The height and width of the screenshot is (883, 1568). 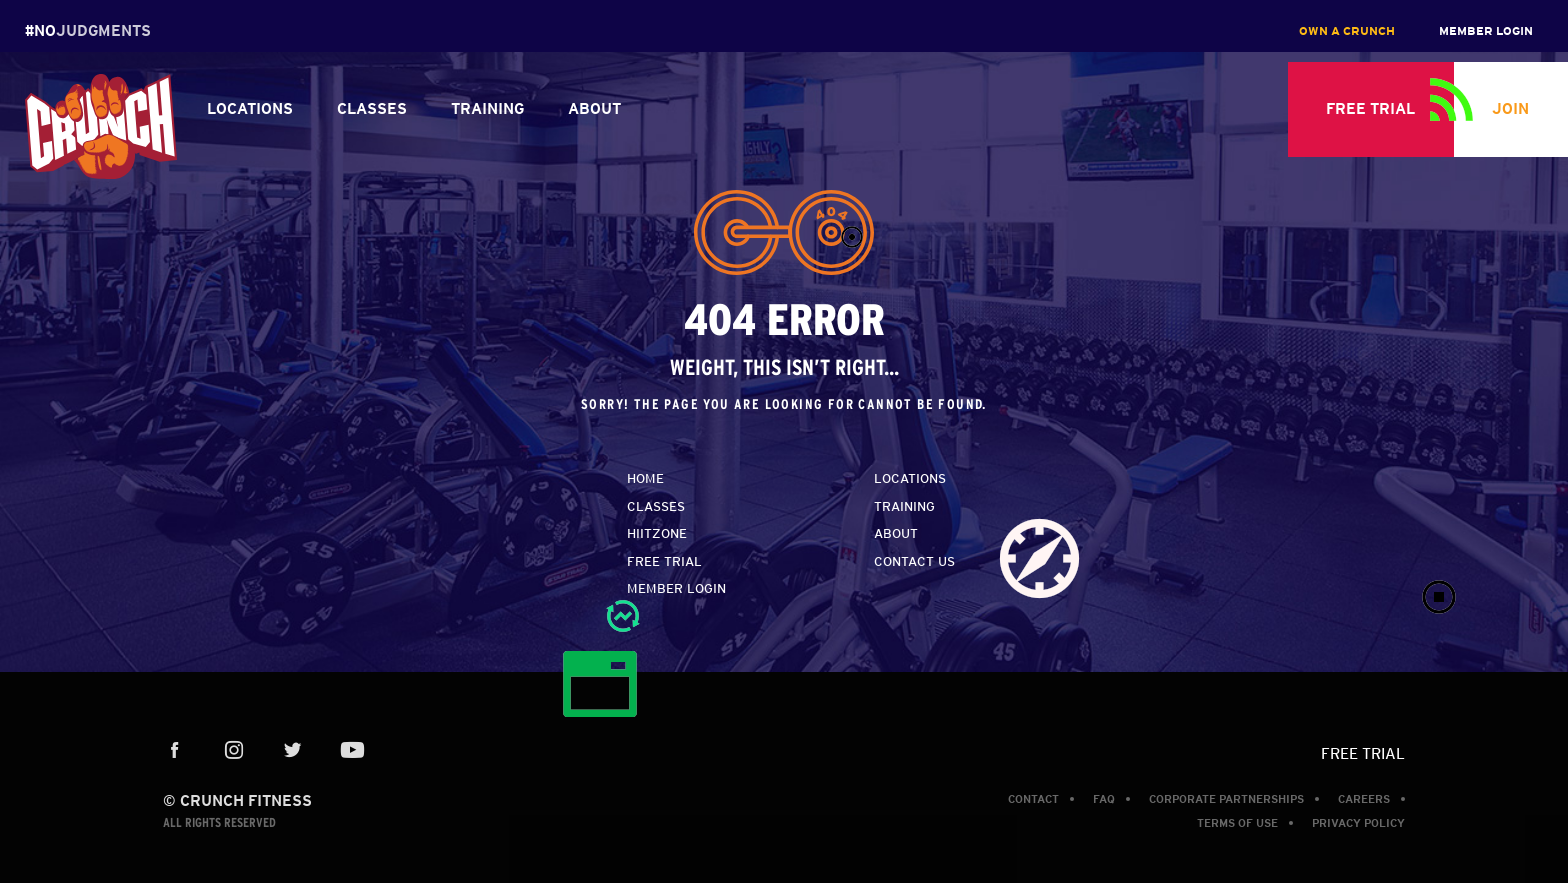 What do you see at coordinates (623, 616) in the screenshot?
I see `exchange or transfer funds between accounts` at bounding box center [623, 616].